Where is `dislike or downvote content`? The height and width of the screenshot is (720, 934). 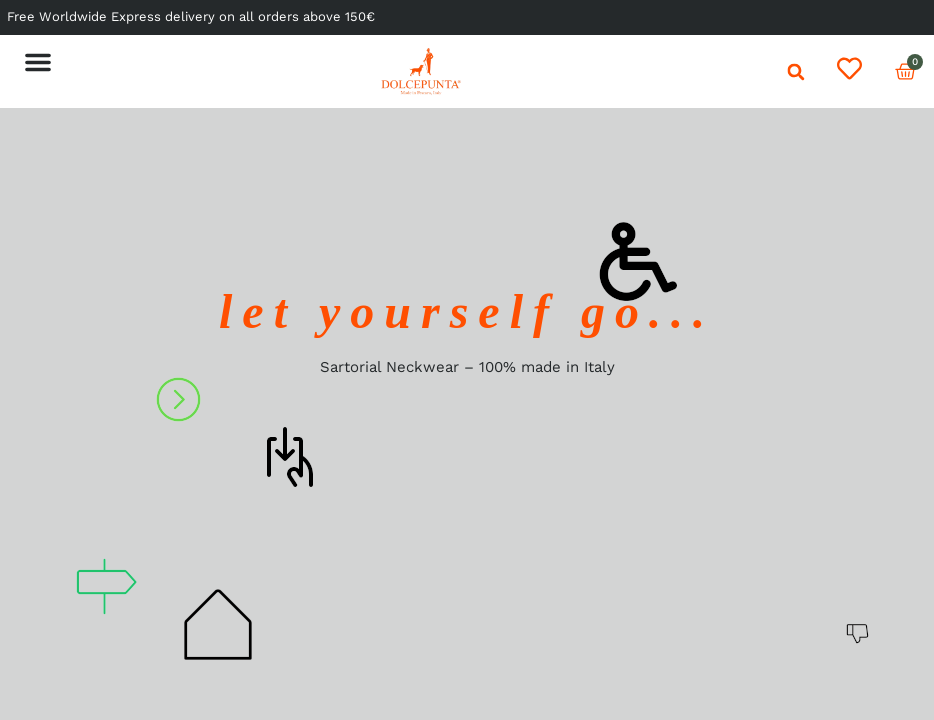 dislike or downvote content is located at coordinates (857, 632).